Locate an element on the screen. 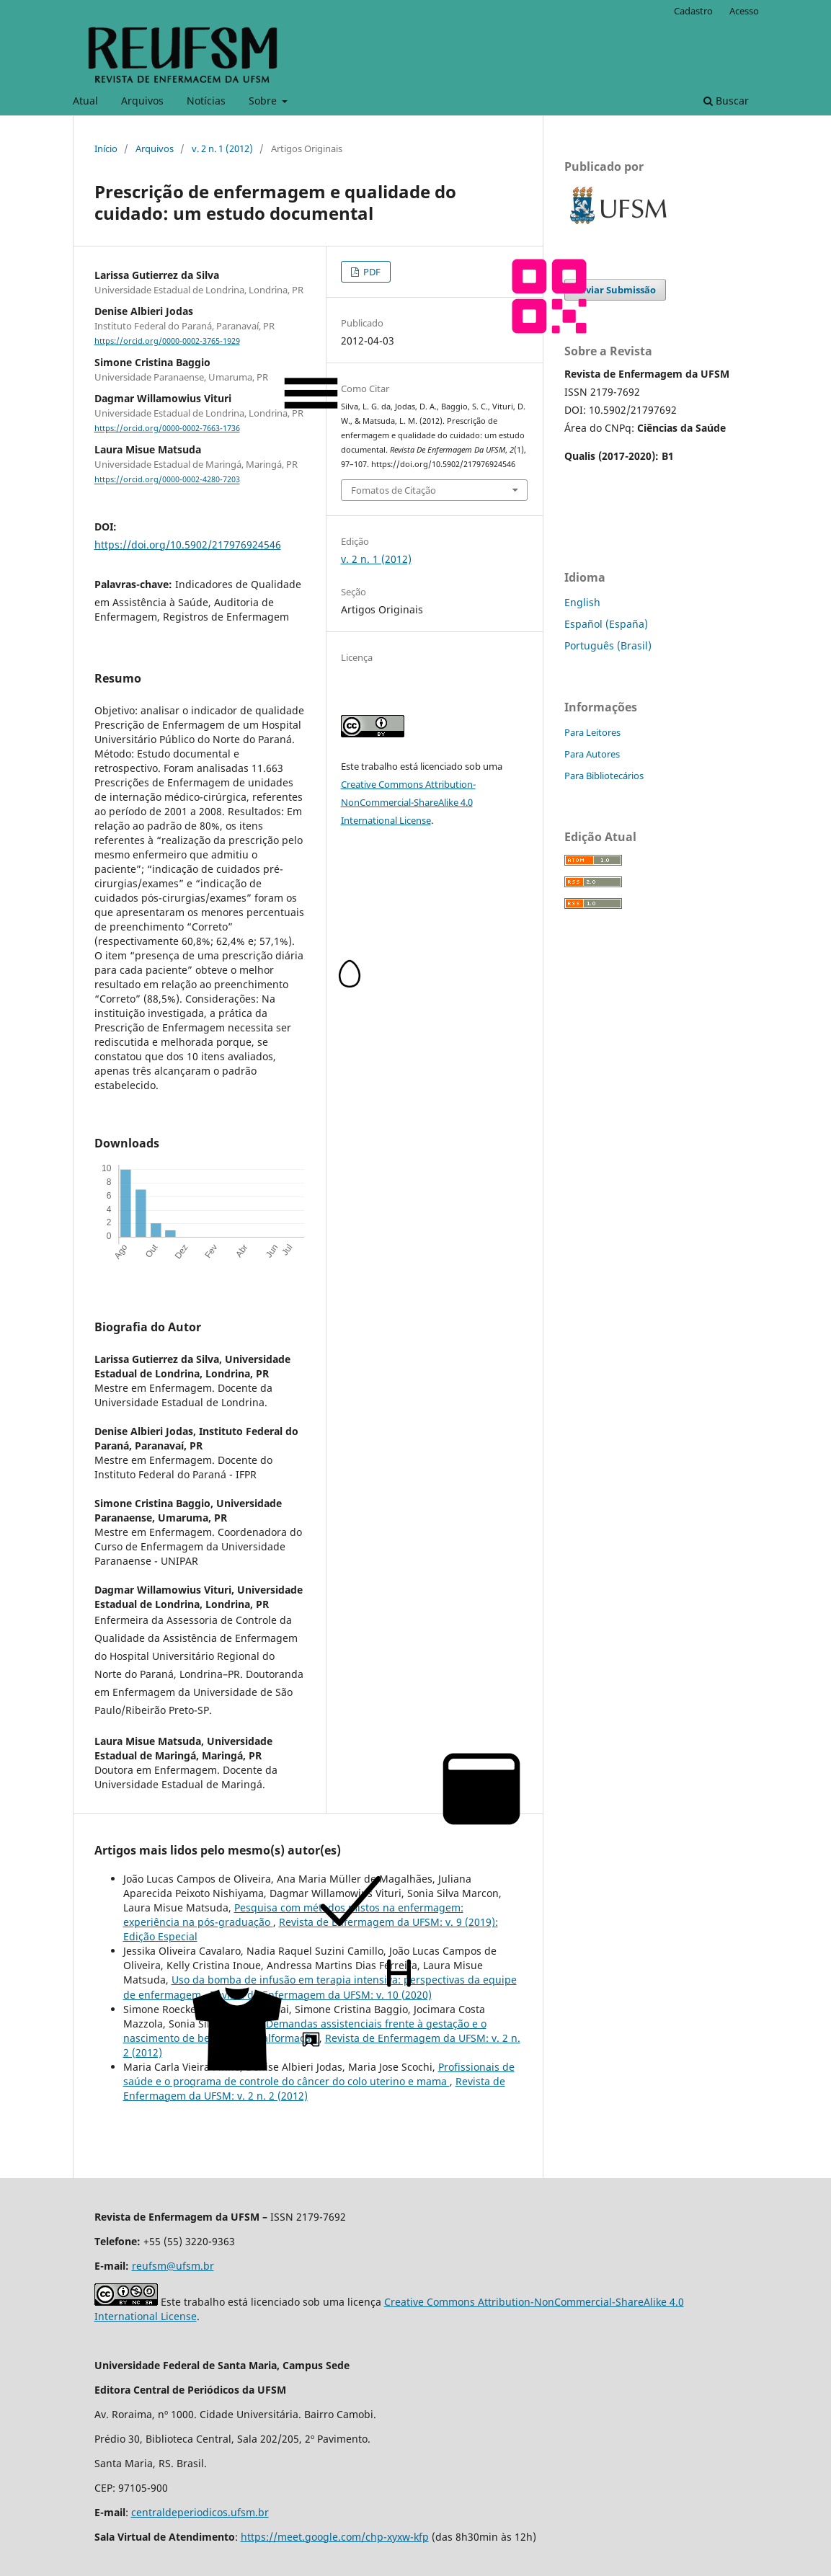 The height and width of the screenshot is (2576, 831). access teaching or presentation mode is located at coordinates (311, 2039).